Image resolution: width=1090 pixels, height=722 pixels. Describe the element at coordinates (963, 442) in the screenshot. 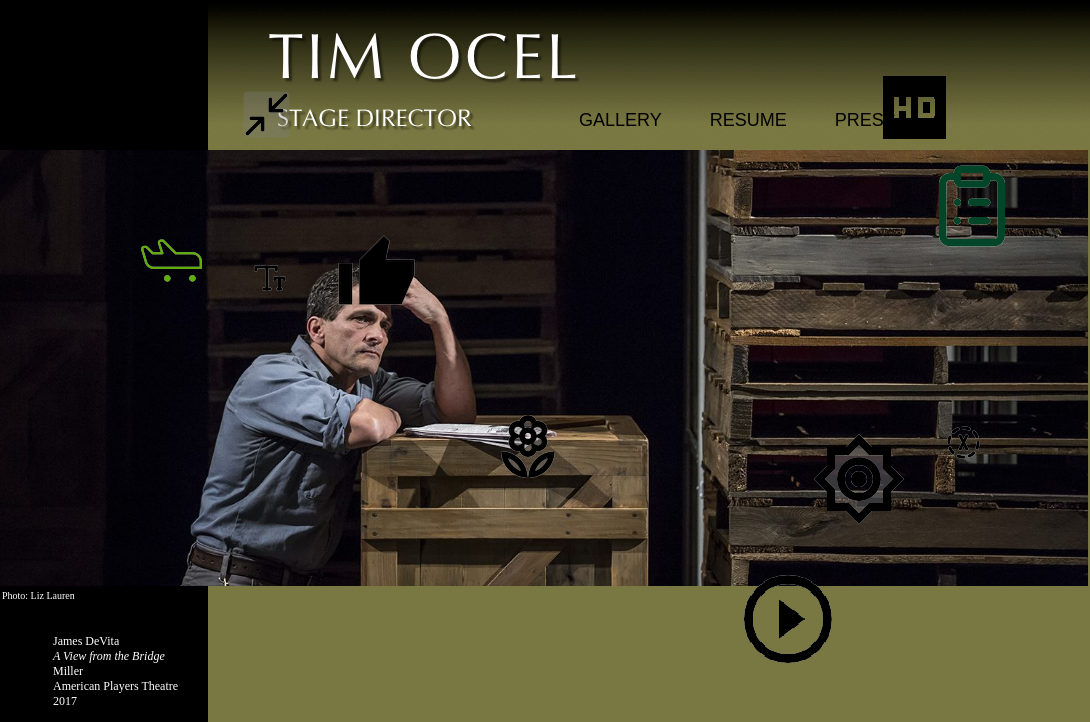

I see `cancel or remove a pending action` at that location.